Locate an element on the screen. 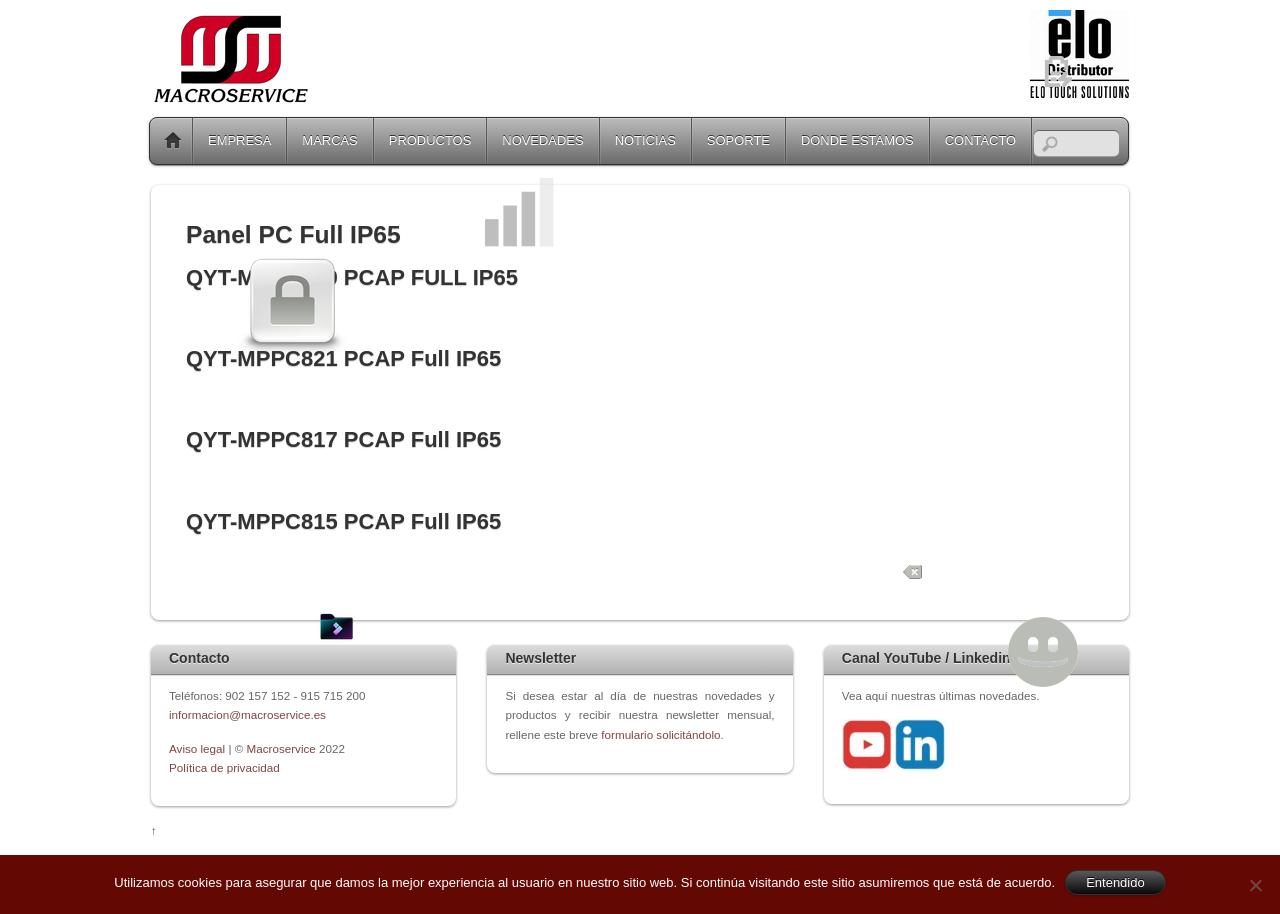 The height and width of the screenshot is (914, 1280). indicates a locked or read-only file is located at coordinates (293, 305).